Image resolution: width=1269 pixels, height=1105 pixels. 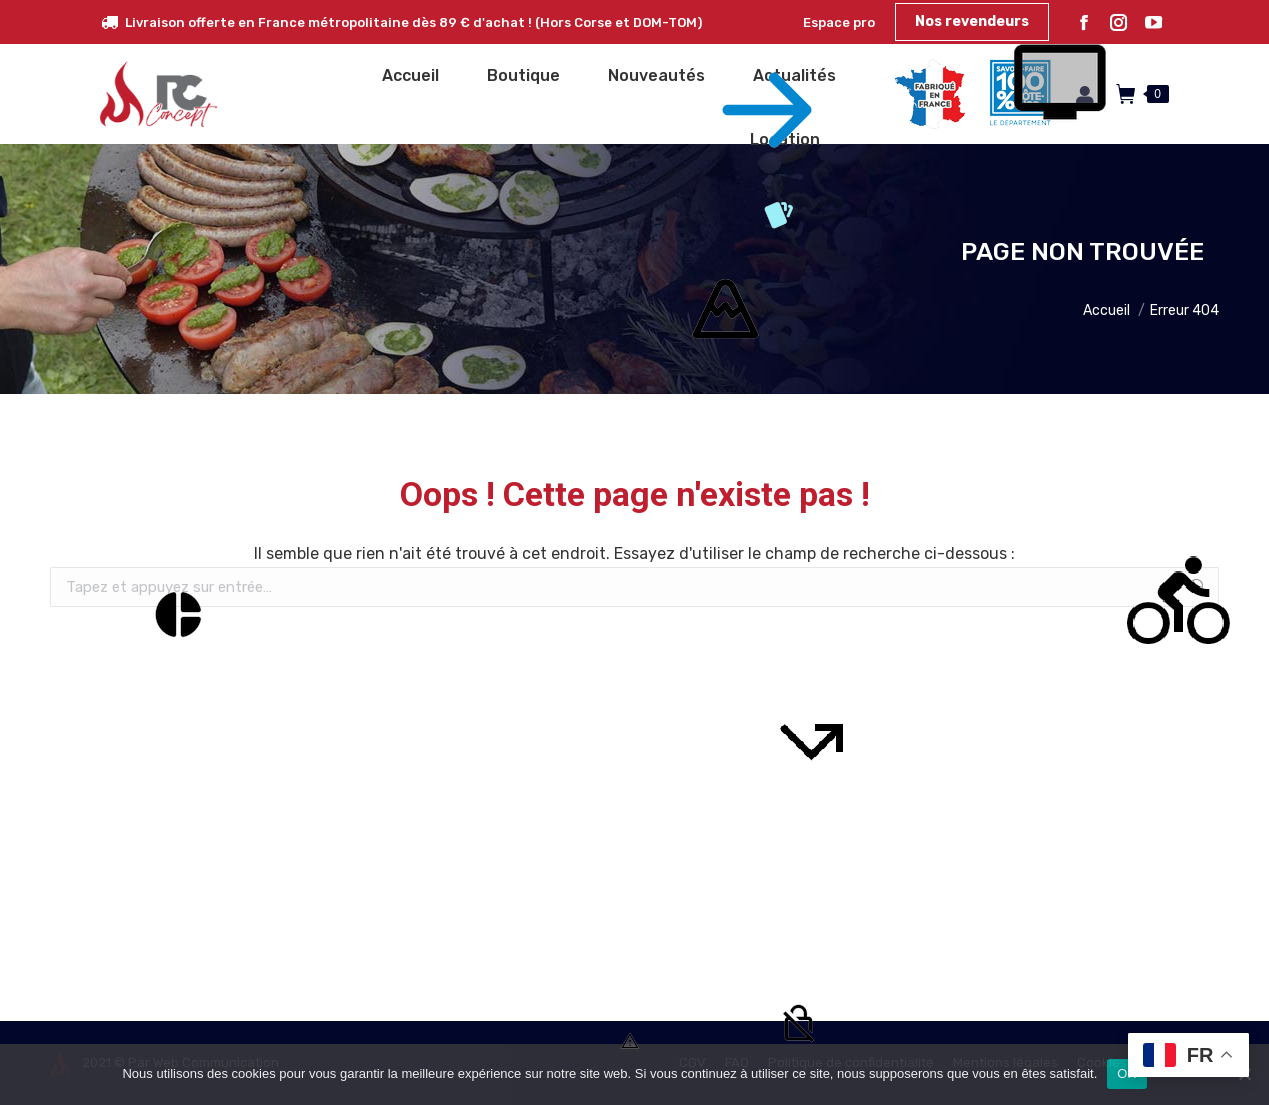 What do you see at coordinates (767, 110) in the screenshot?
I see `proceed to the next step` at bounding box center [767, 110].